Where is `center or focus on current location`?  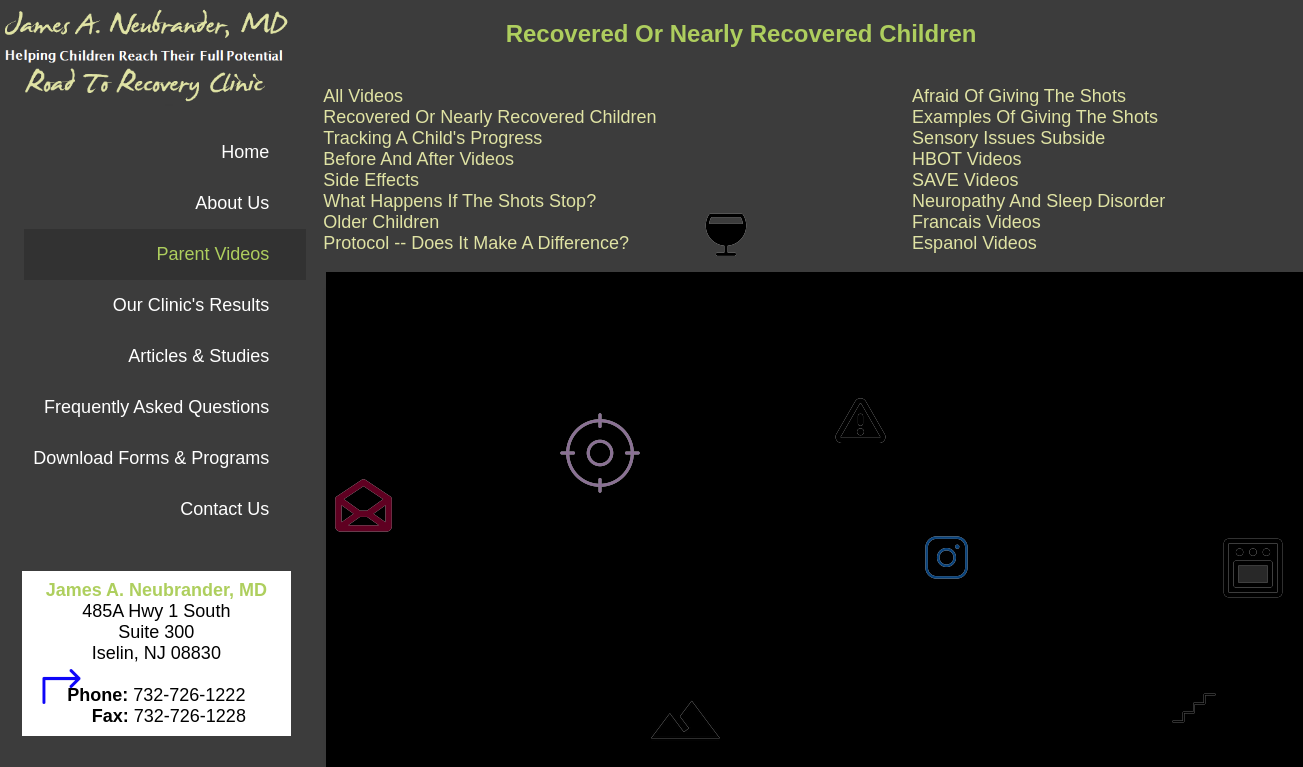 center or focus on current location is located at coordinates (600, 453).